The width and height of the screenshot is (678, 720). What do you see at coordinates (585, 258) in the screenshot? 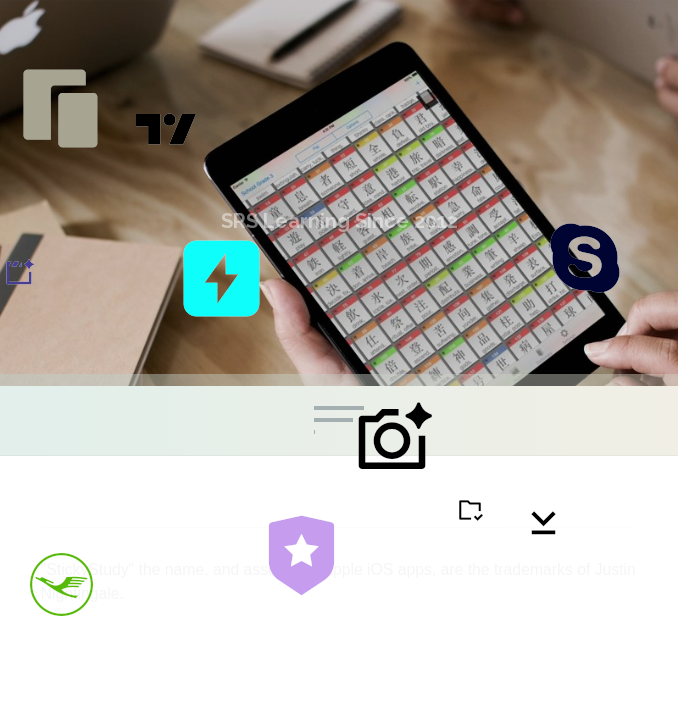
I see `open skype app` at bounding box center [585, 258].